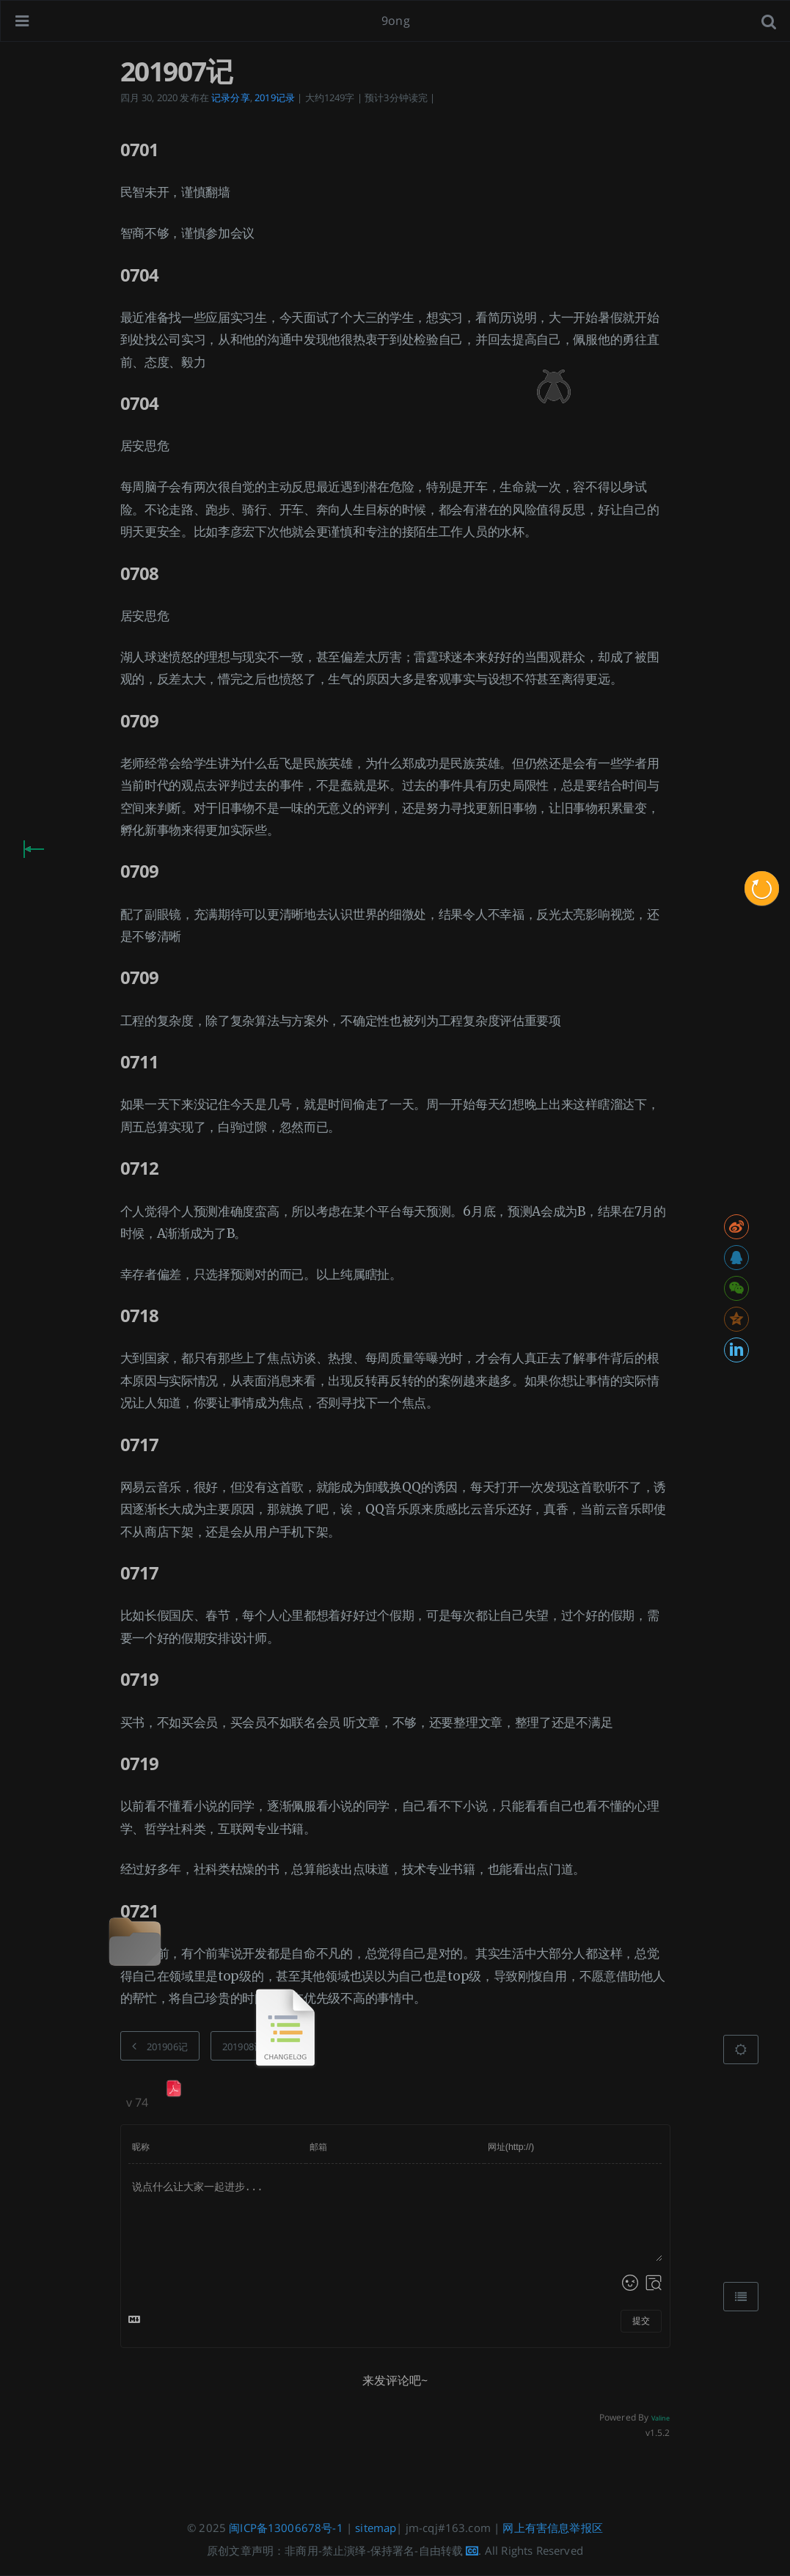 The width and height of the screenshot is (790, 2576). Describe the element at coordinates (174, 2088) in the screenshot. I see `open a compressed PDF file` at that location.